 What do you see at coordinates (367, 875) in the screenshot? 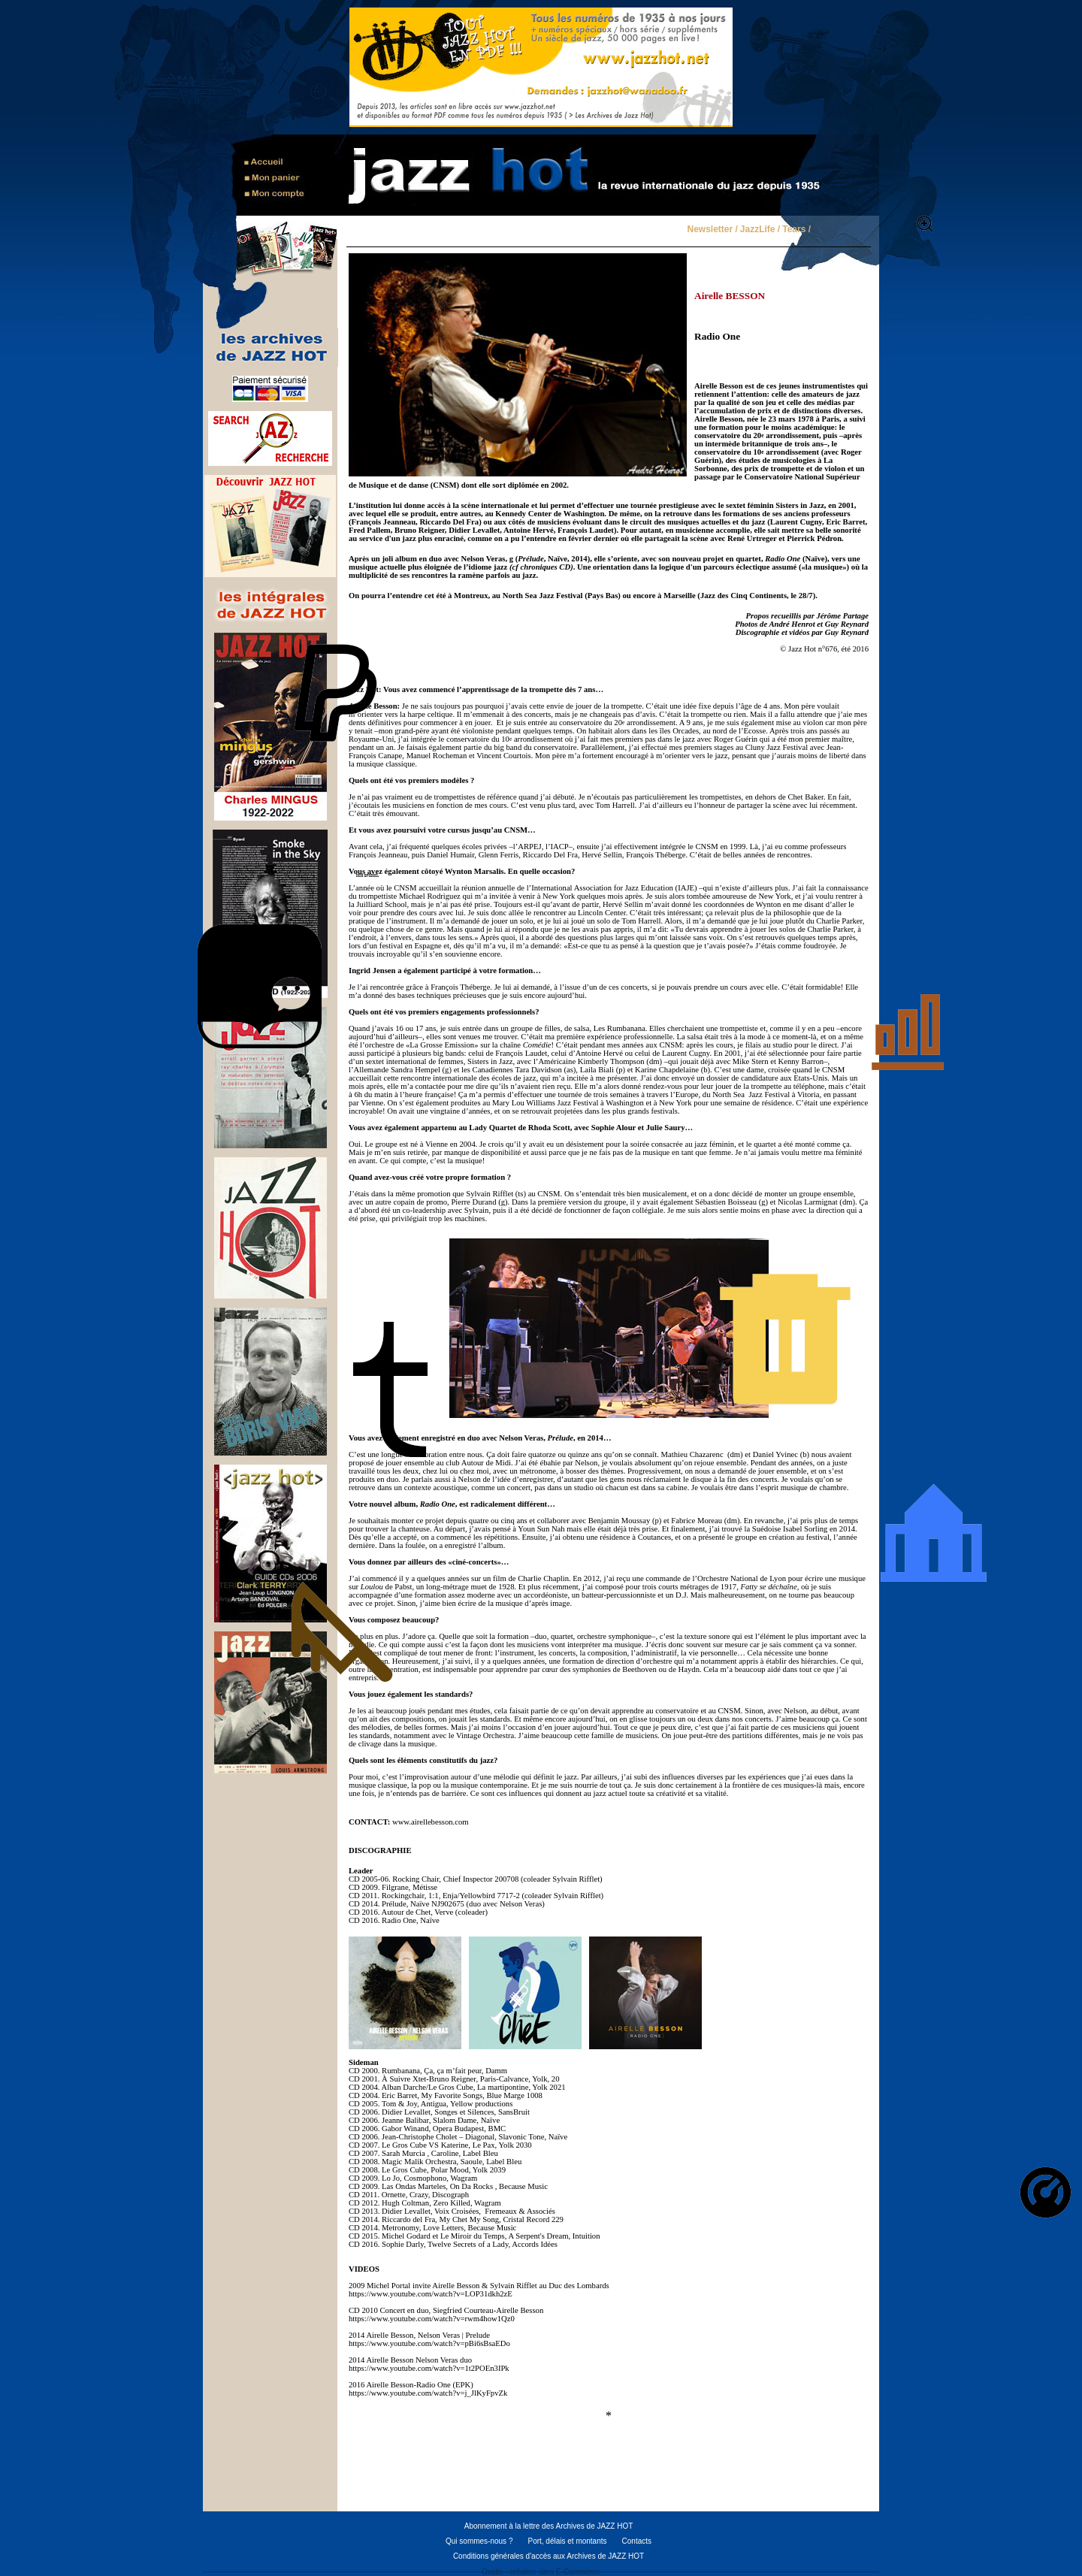
I see `visit Der Spiegel news website` at bounding box center [367, 875].